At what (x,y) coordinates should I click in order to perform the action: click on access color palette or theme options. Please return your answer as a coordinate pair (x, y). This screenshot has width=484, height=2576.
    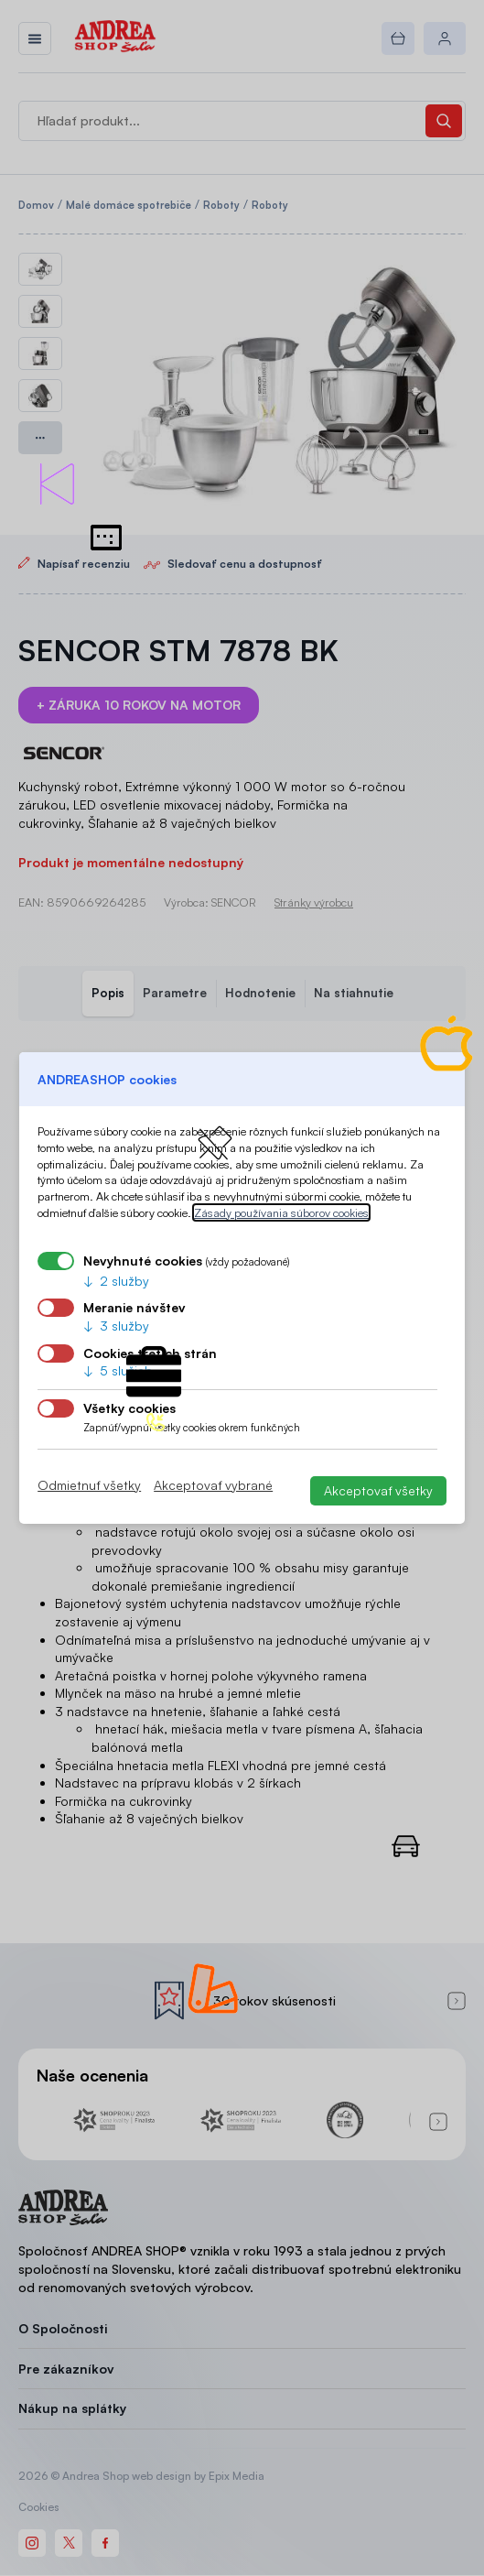
    Looking at the image, I should click on (210, 1990).